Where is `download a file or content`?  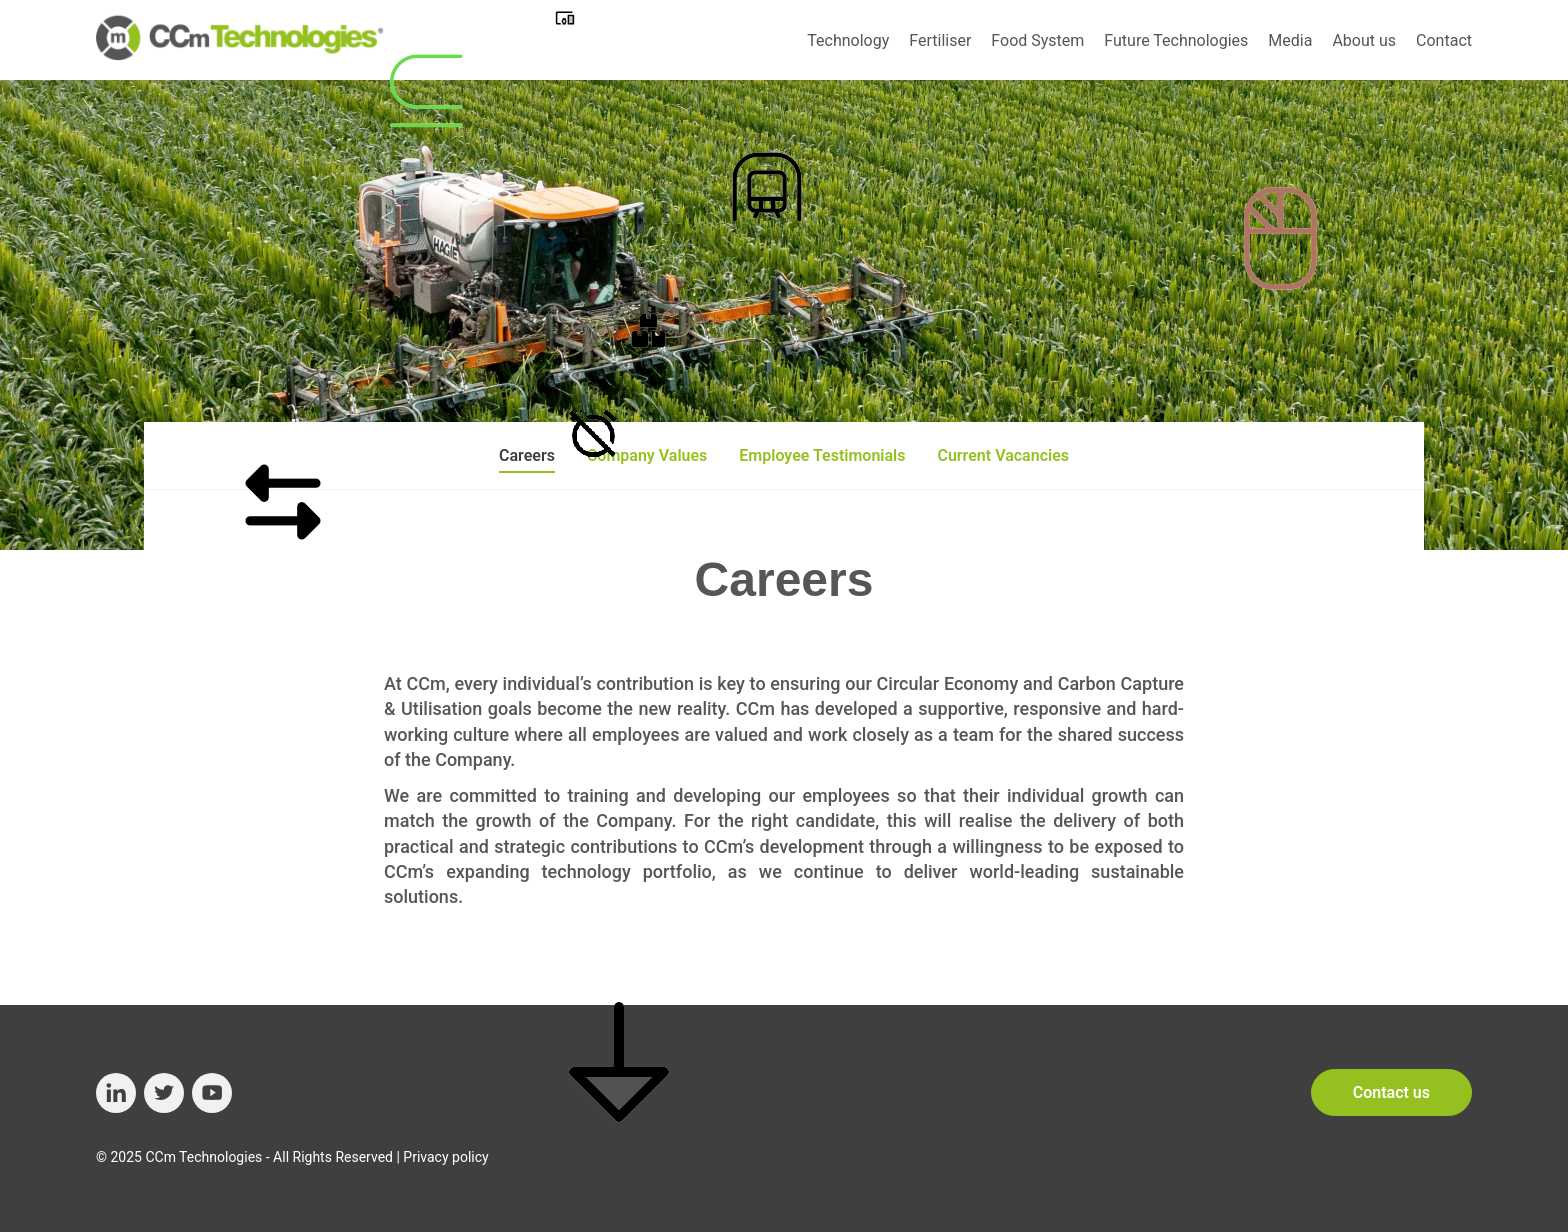
download a file or content is located at coordinates (619, 1062).